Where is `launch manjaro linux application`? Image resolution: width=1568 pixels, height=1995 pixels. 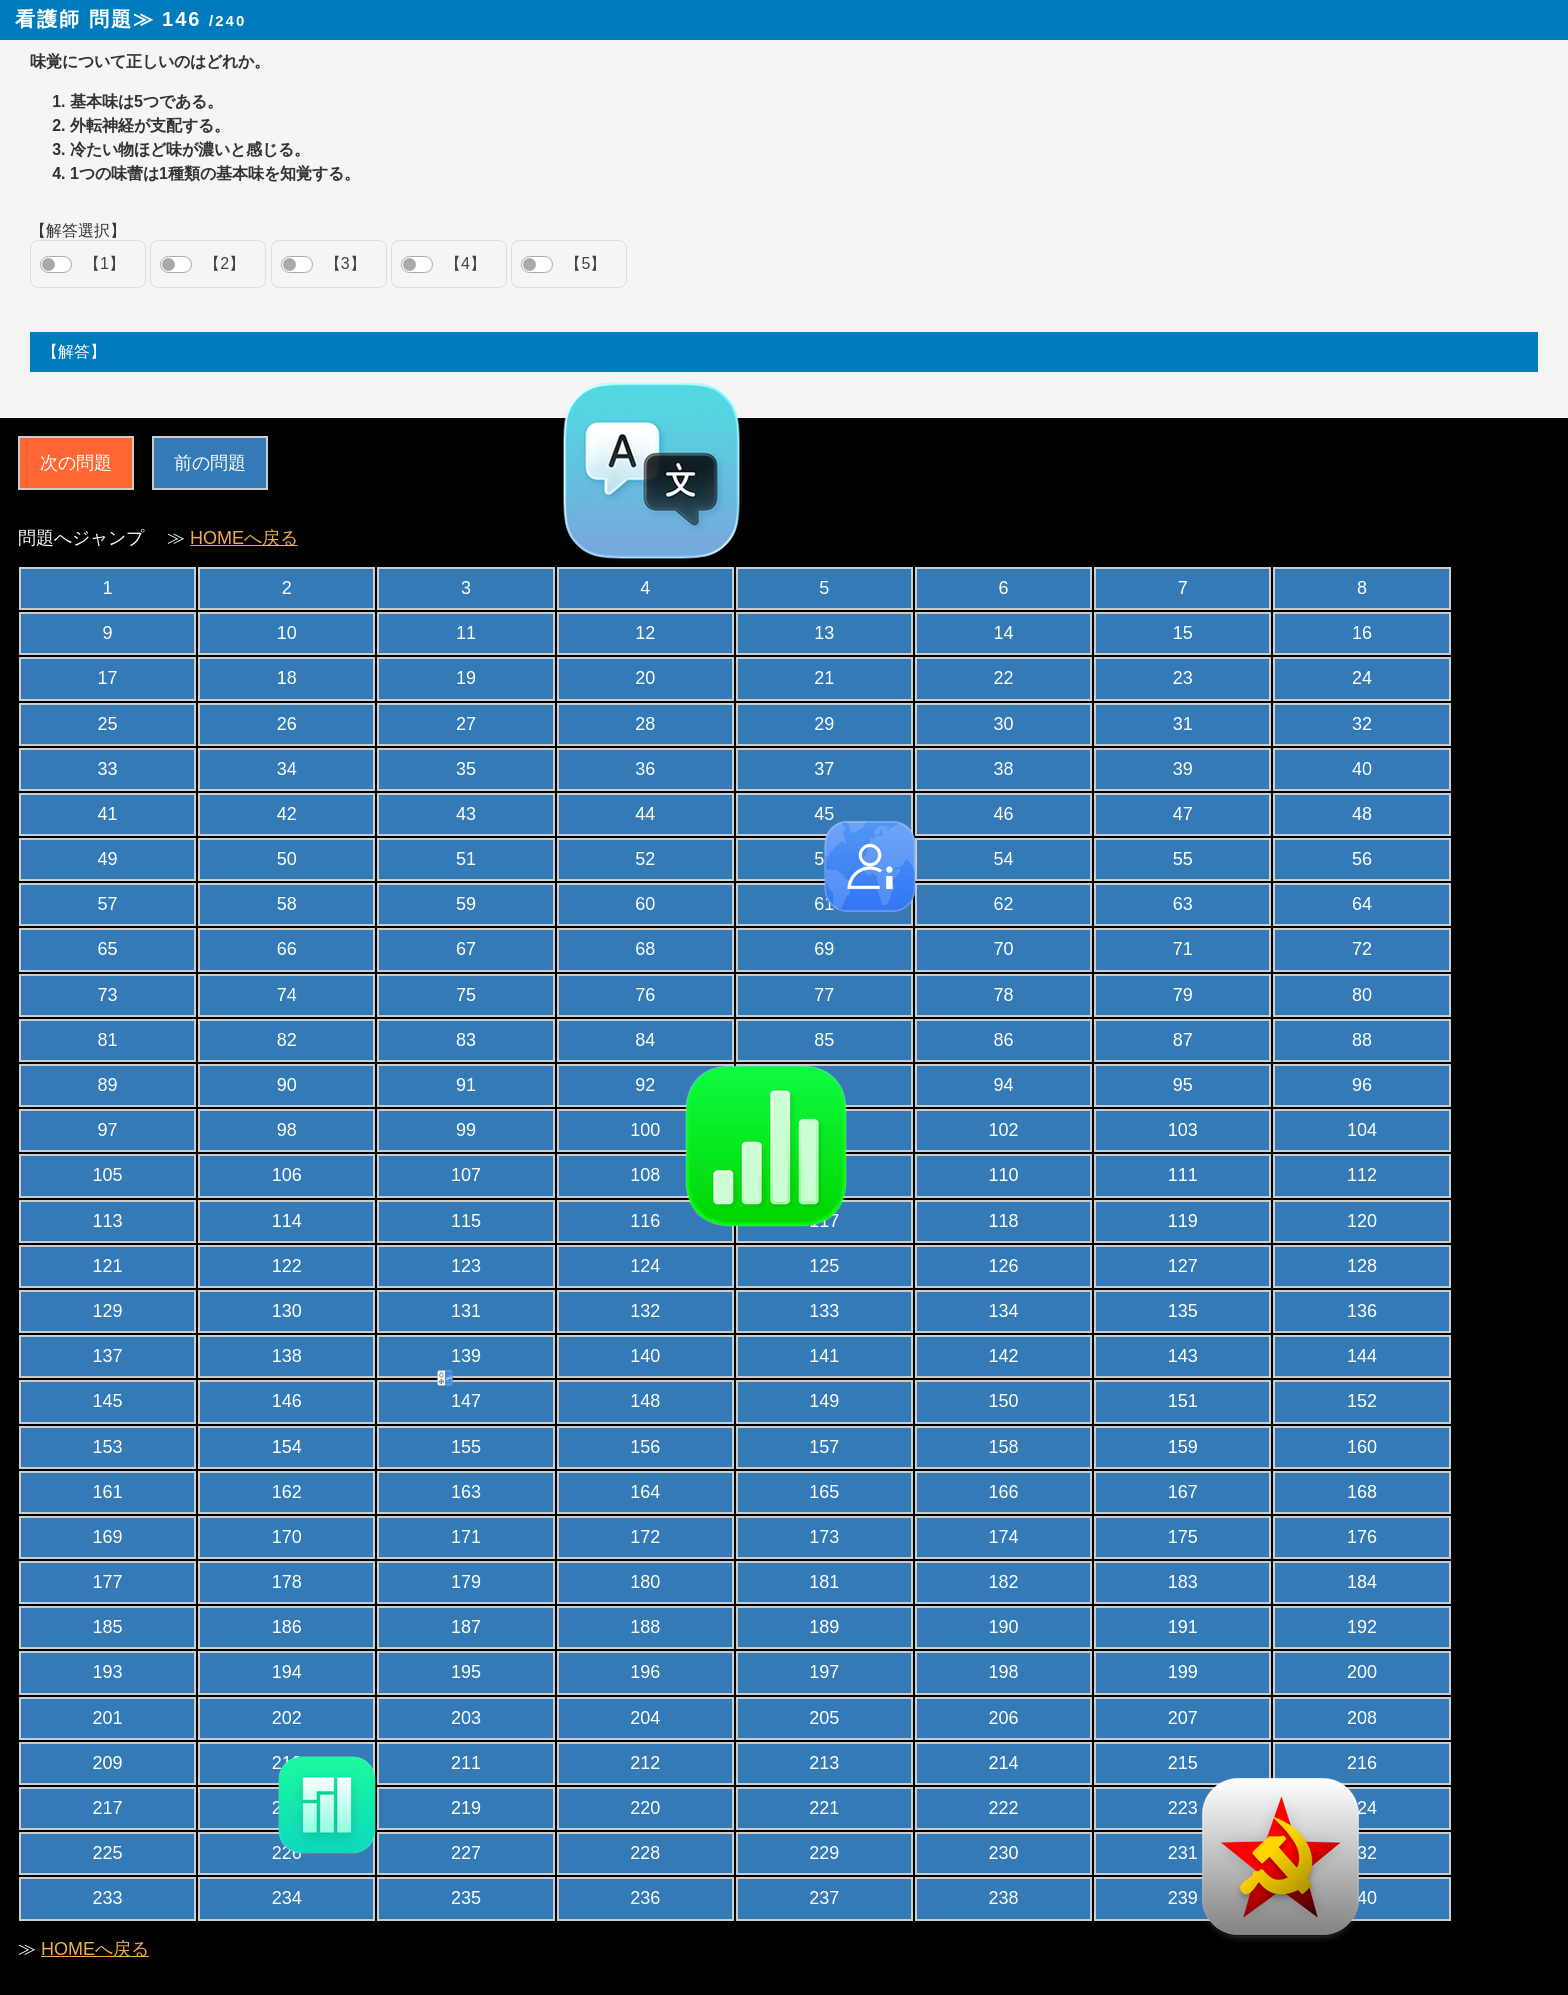 launch manjaro linux application is located at coordinates (327, 1805).